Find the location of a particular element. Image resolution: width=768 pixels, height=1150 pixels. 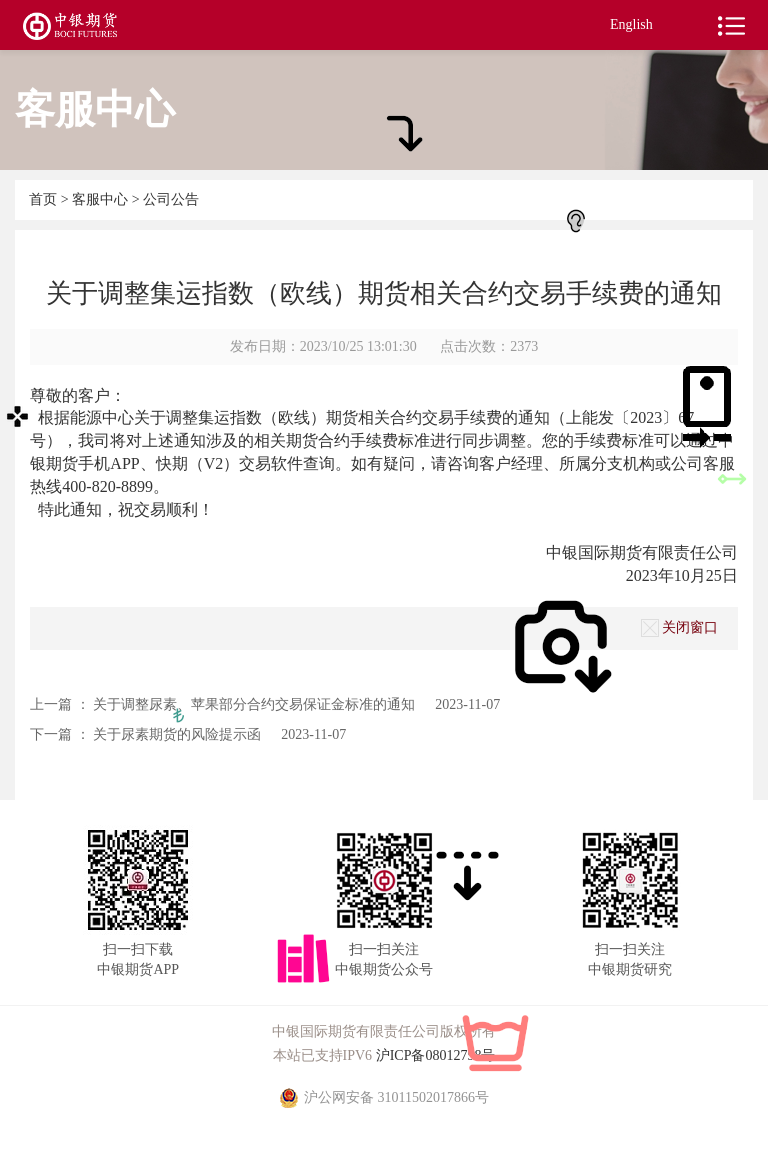

indicates machine washable with gentle press cycle is located at coordinates (495, 1041).